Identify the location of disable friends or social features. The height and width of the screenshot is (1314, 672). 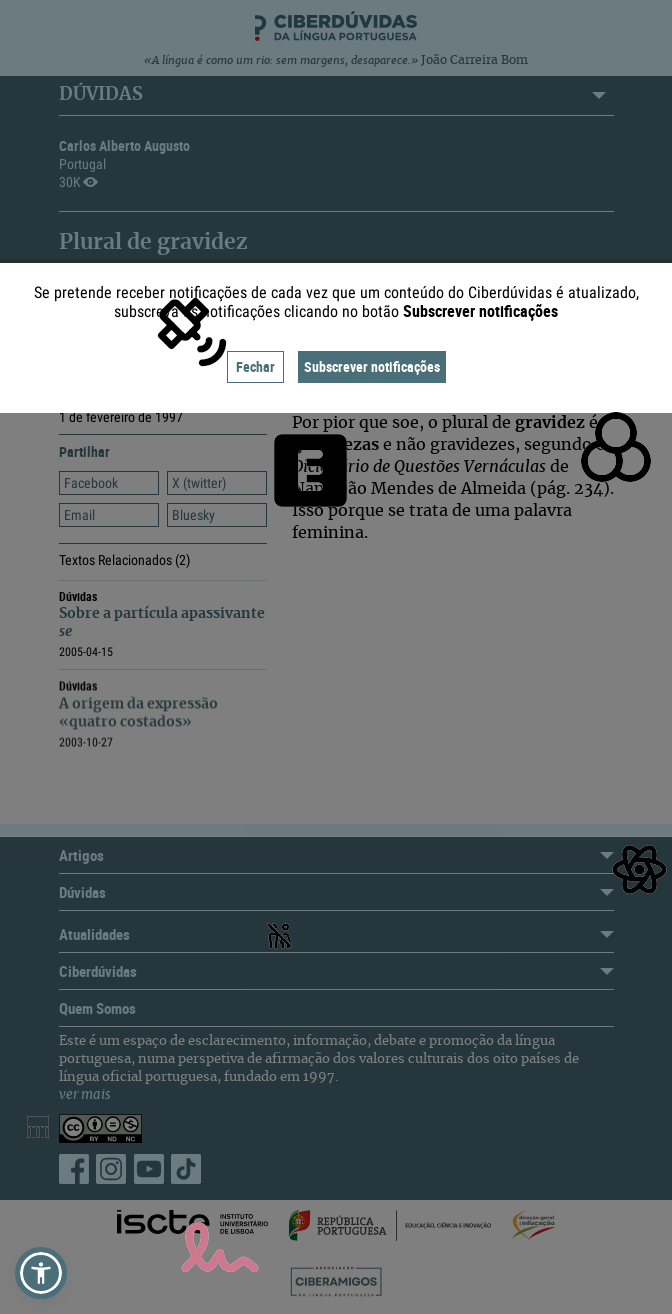
(279, 935).